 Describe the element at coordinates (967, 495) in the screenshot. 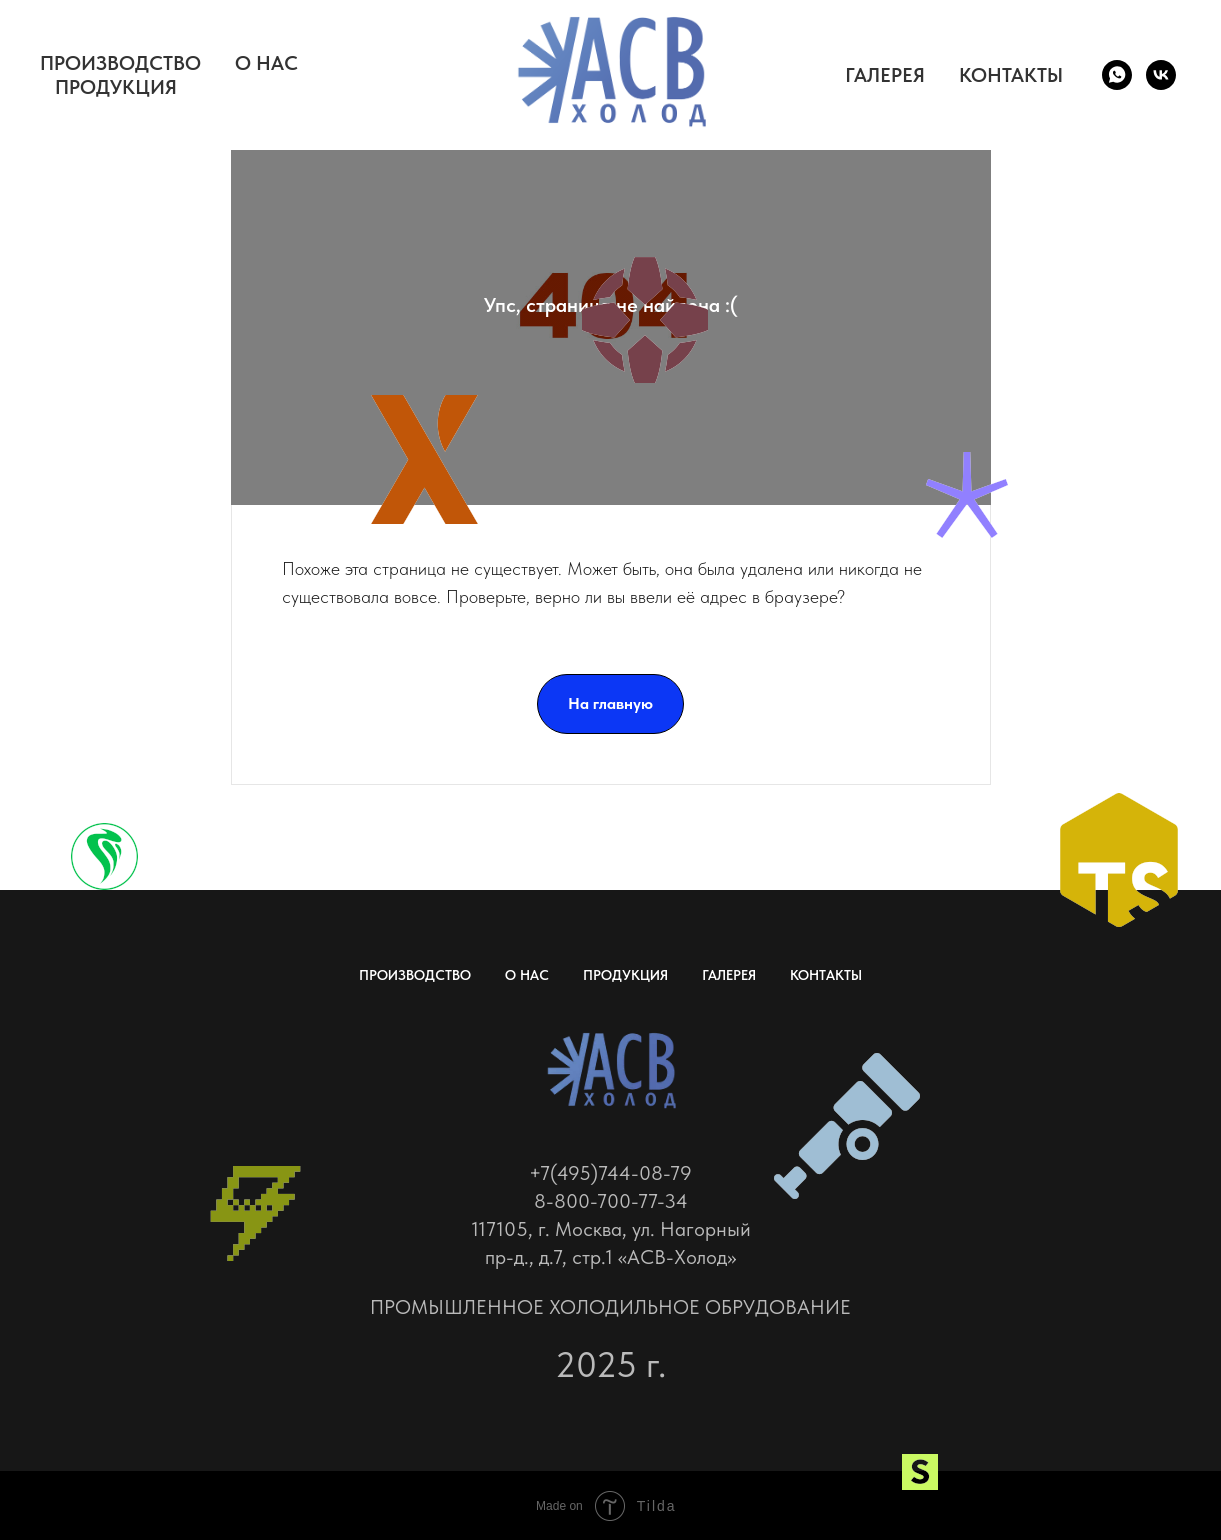

I see `advent of code logo` at that location.